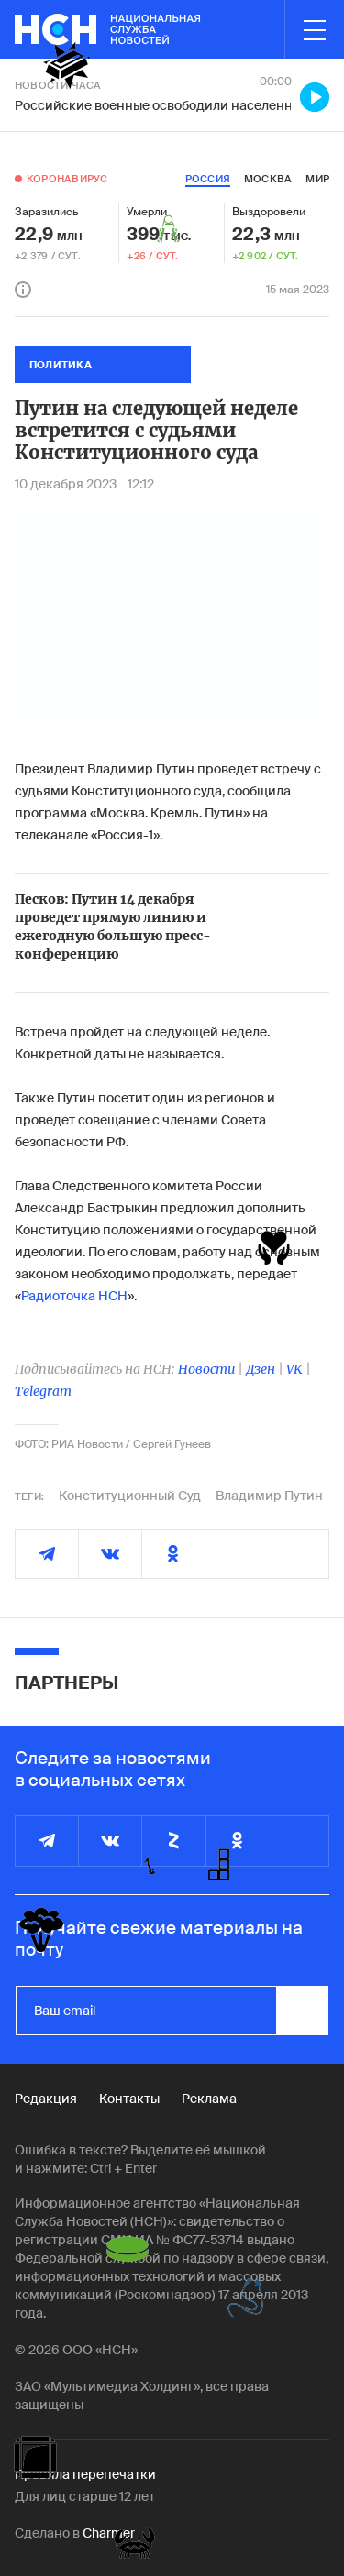 This screenshot has width=344, height=2576. Describe the element at coordinates (67, 65) in the screenshot. I see `view in-game currency or gold balance` at that location.